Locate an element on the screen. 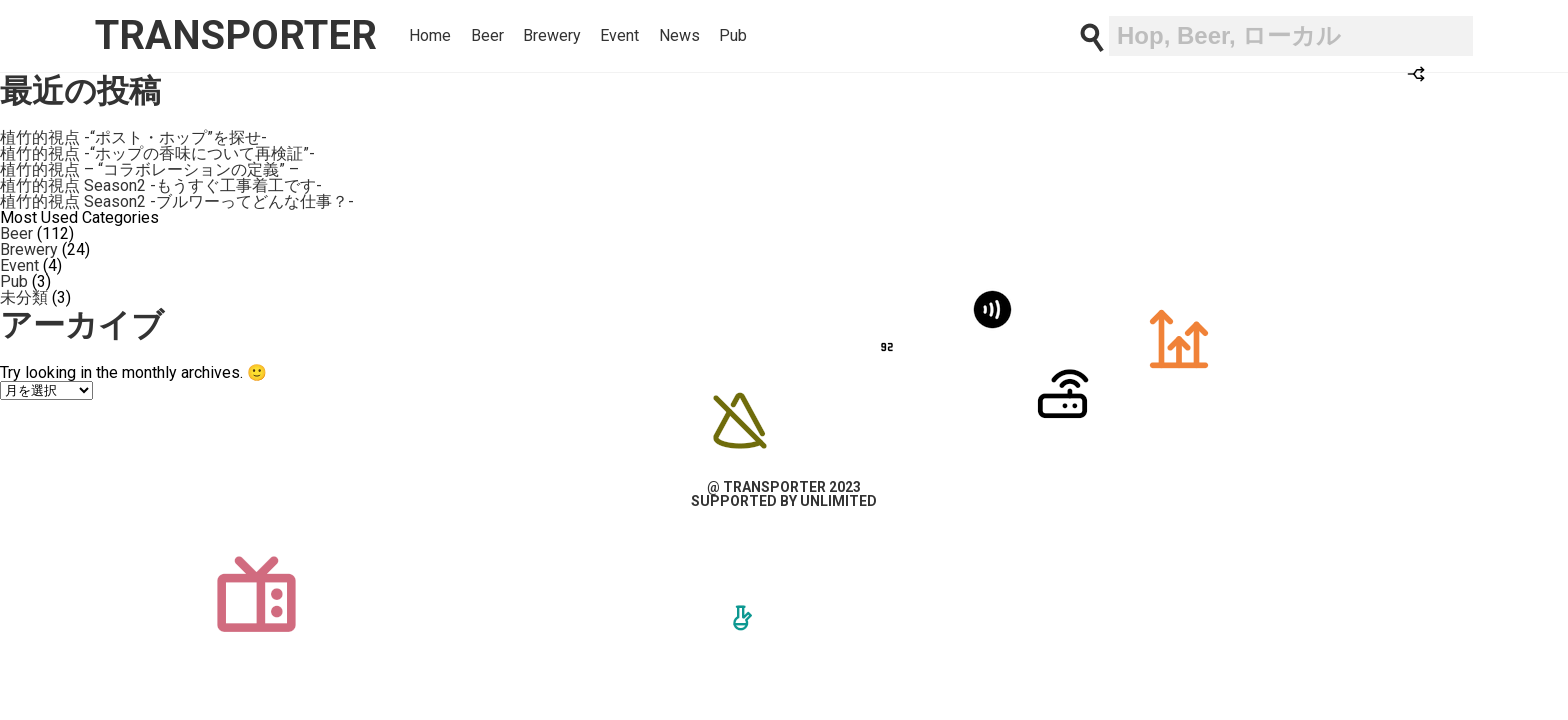  displays the number 92 as a badge or counter is located at coordinates (887, 347).